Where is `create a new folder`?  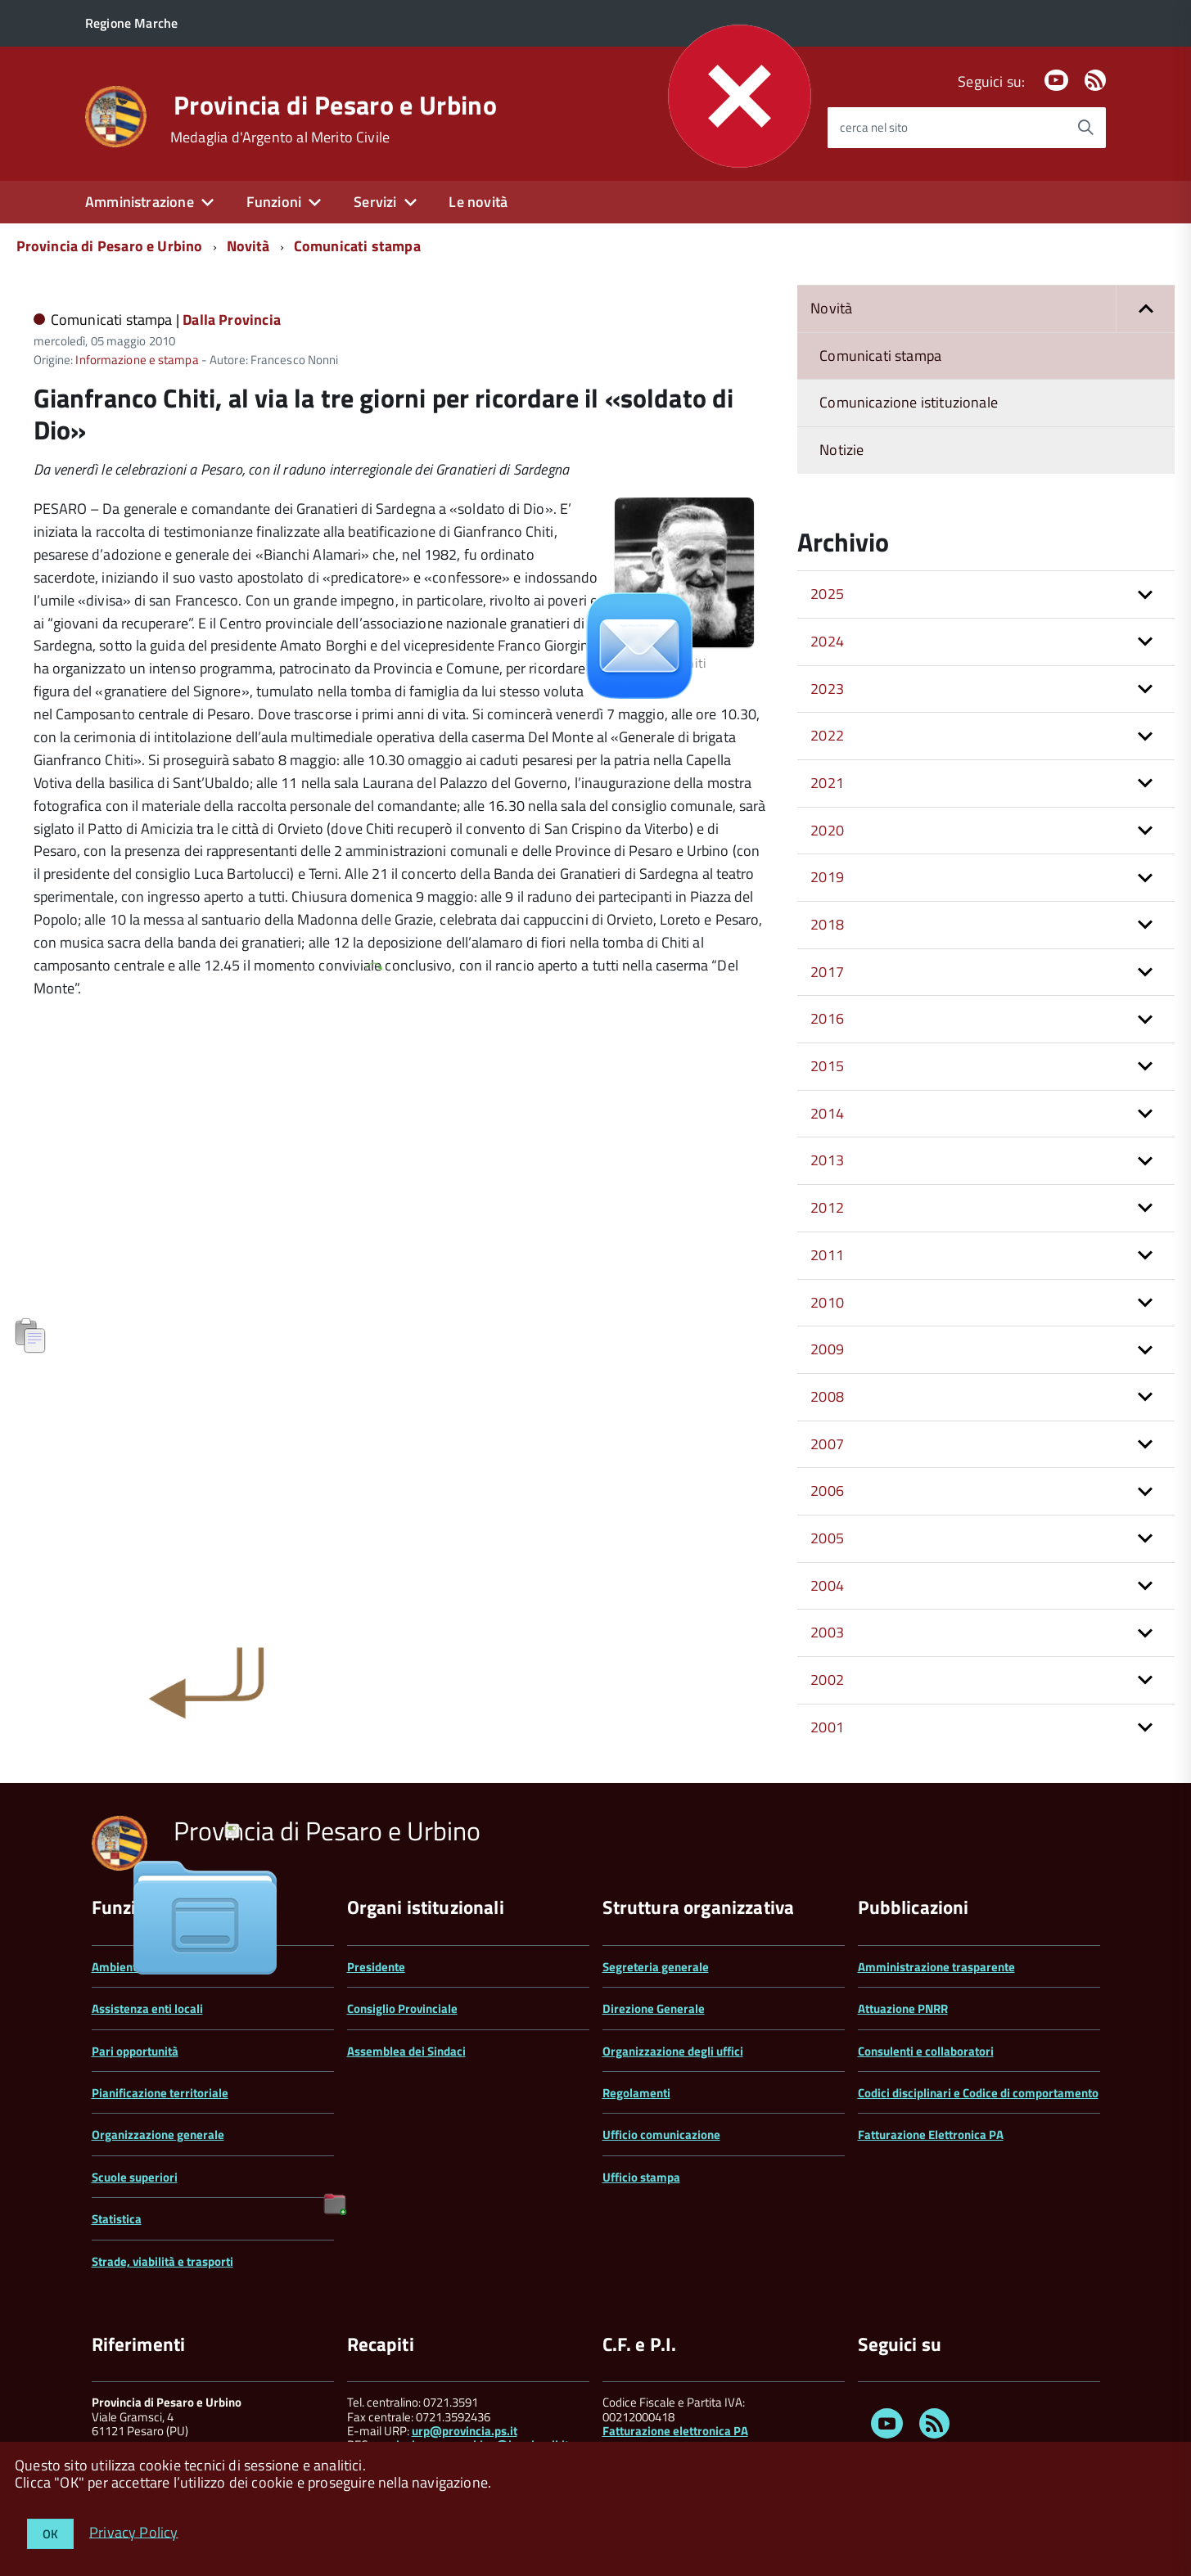
create a new folder is located at coordinates (335, 2204).